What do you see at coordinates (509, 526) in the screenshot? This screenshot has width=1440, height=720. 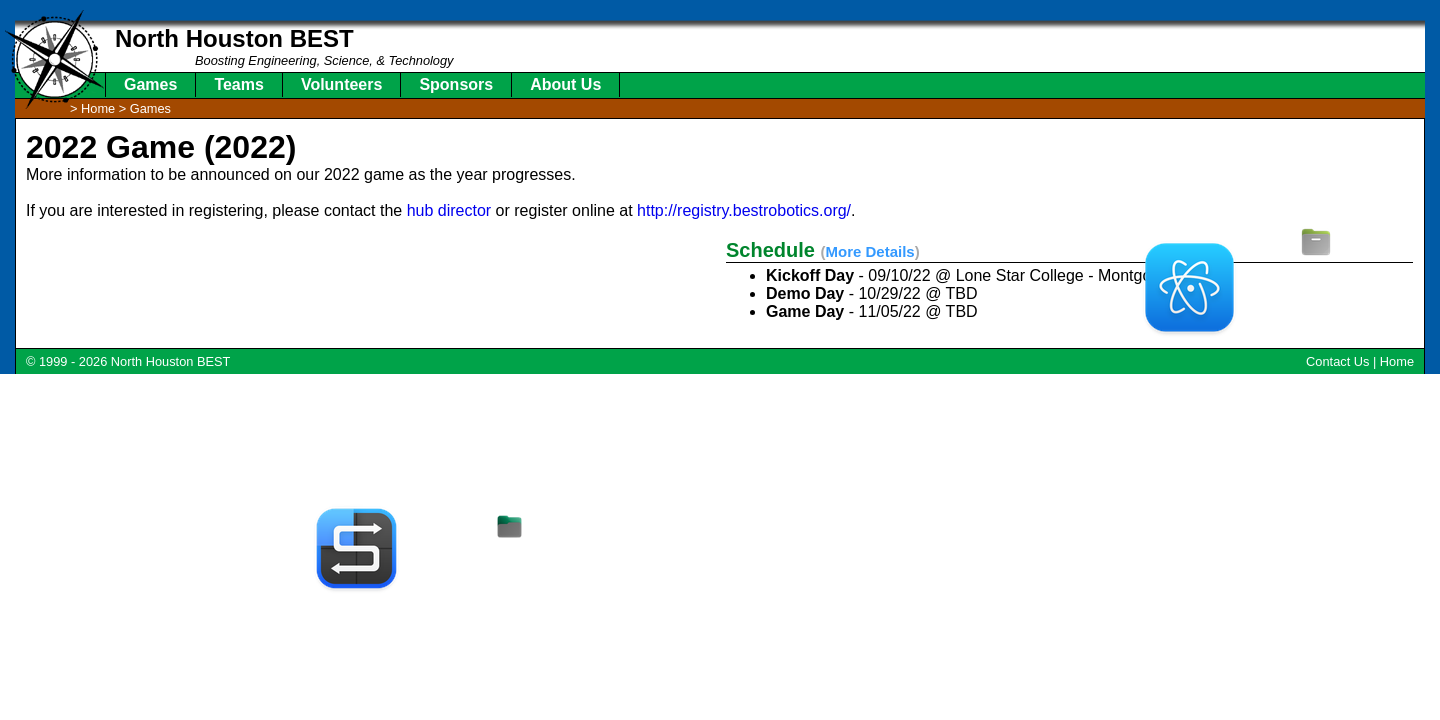 I see `indicates a folder is ready to accept a dropped file` at bounding box center [509, 526].